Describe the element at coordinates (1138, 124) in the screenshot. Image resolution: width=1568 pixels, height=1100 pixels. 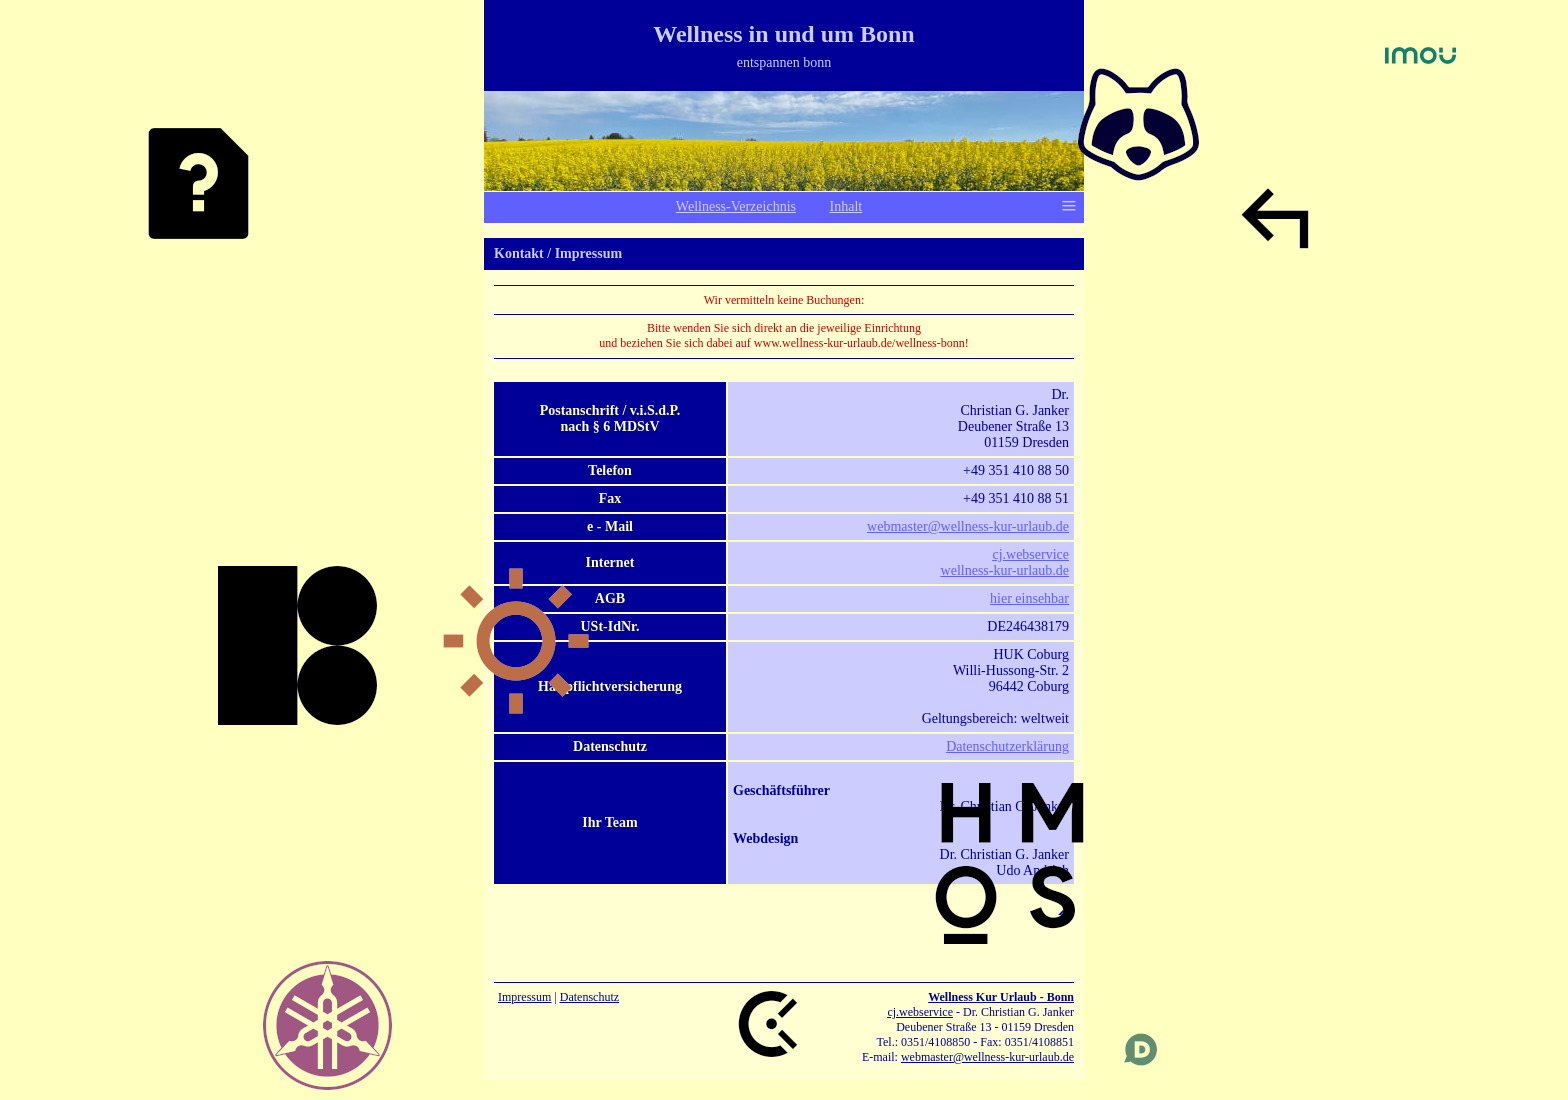
I see `open protocols.io website or app` at that location.